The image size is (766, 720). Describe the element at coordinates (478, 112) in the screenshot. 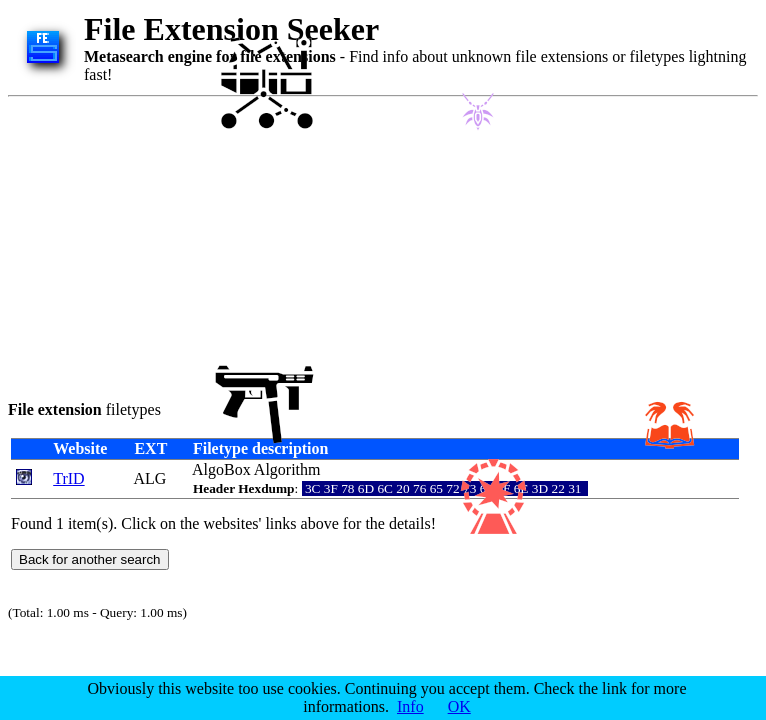

I see `equip a tribal accessory or amulet` at that location.